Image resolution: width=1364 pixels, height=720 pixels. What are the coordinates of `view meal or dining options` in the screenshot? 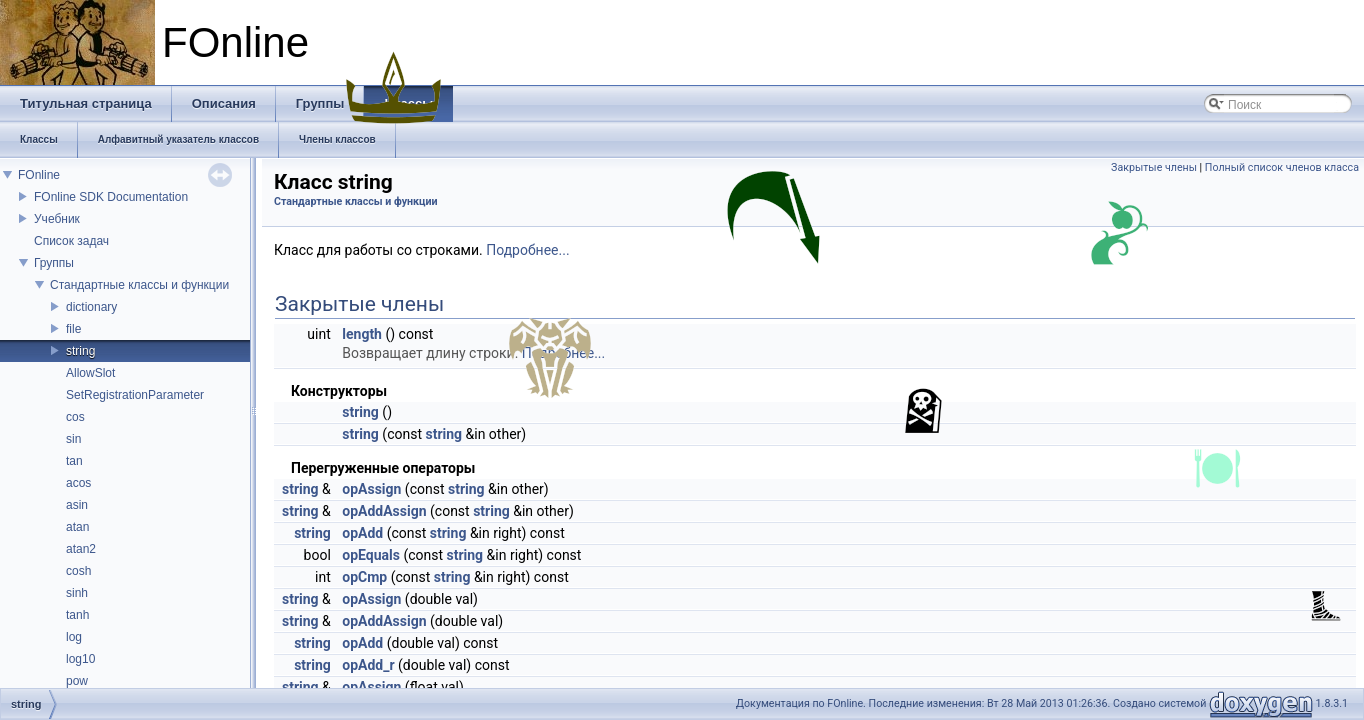 It's located at (1217, 468).